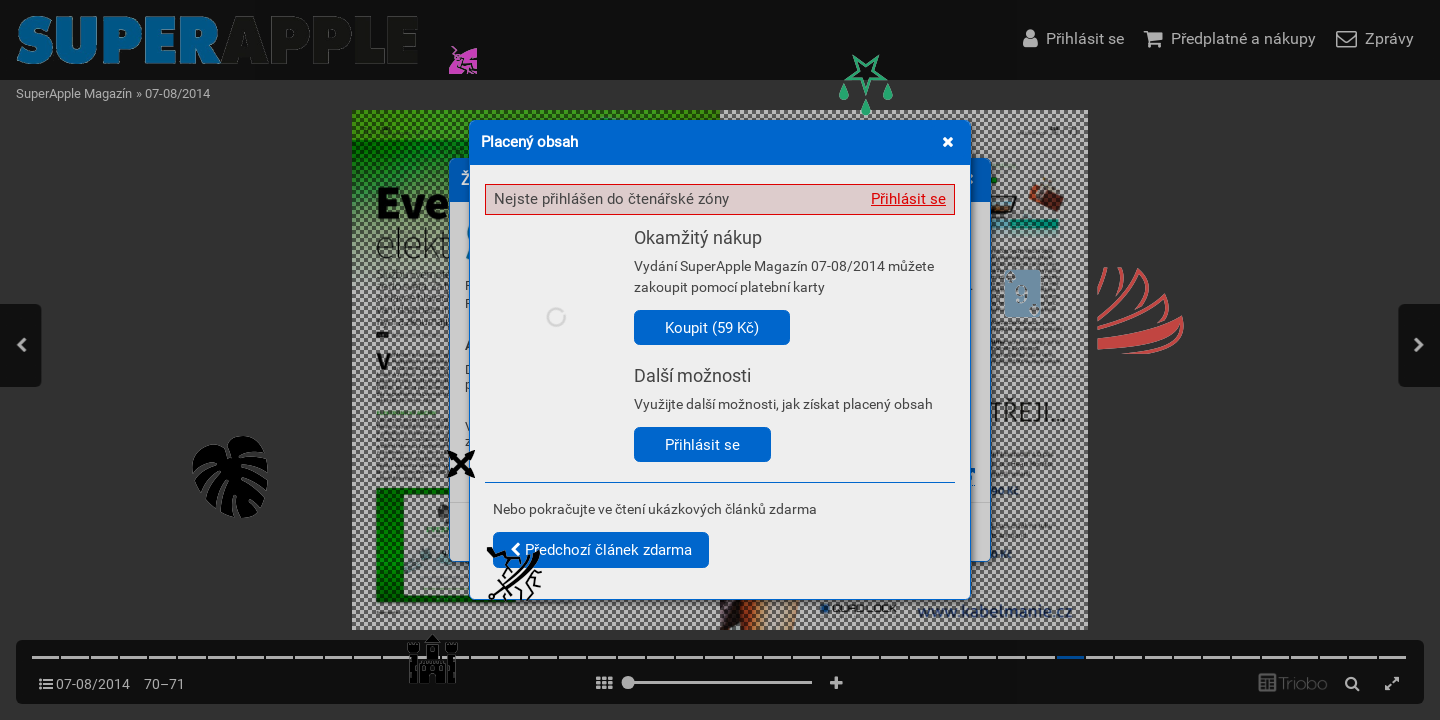 The image size is (1440, 720). What do you see at coordinates (461, 464) in the screenshot?
I see `expand content in multiple directions` at bounding box center [461, 464].